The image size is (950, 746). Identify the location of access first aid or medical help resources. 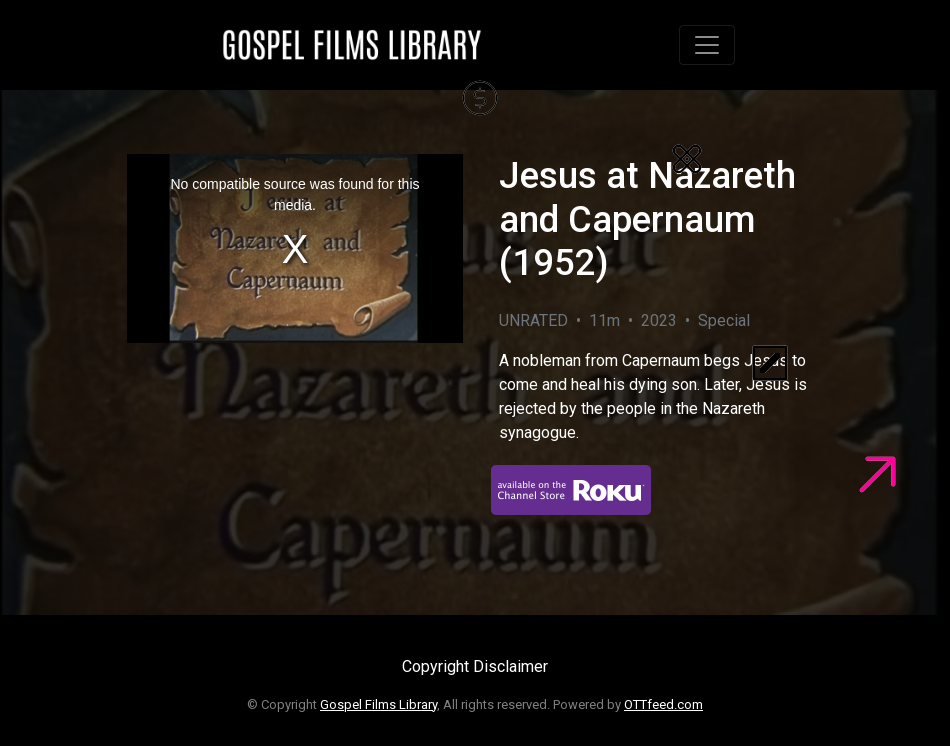
(687, 159).